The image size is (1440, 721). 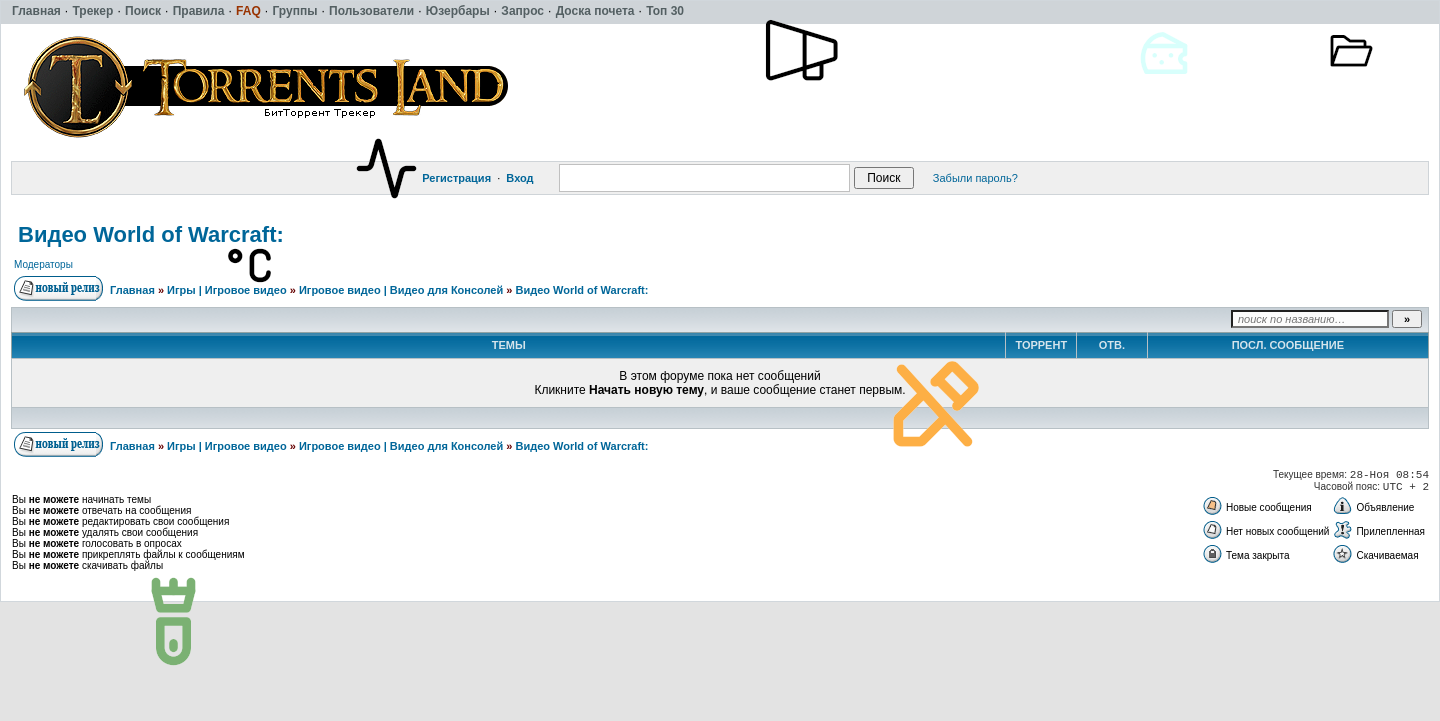 I want to click on electric razor or shaver tool, so click(x=173, y=621).